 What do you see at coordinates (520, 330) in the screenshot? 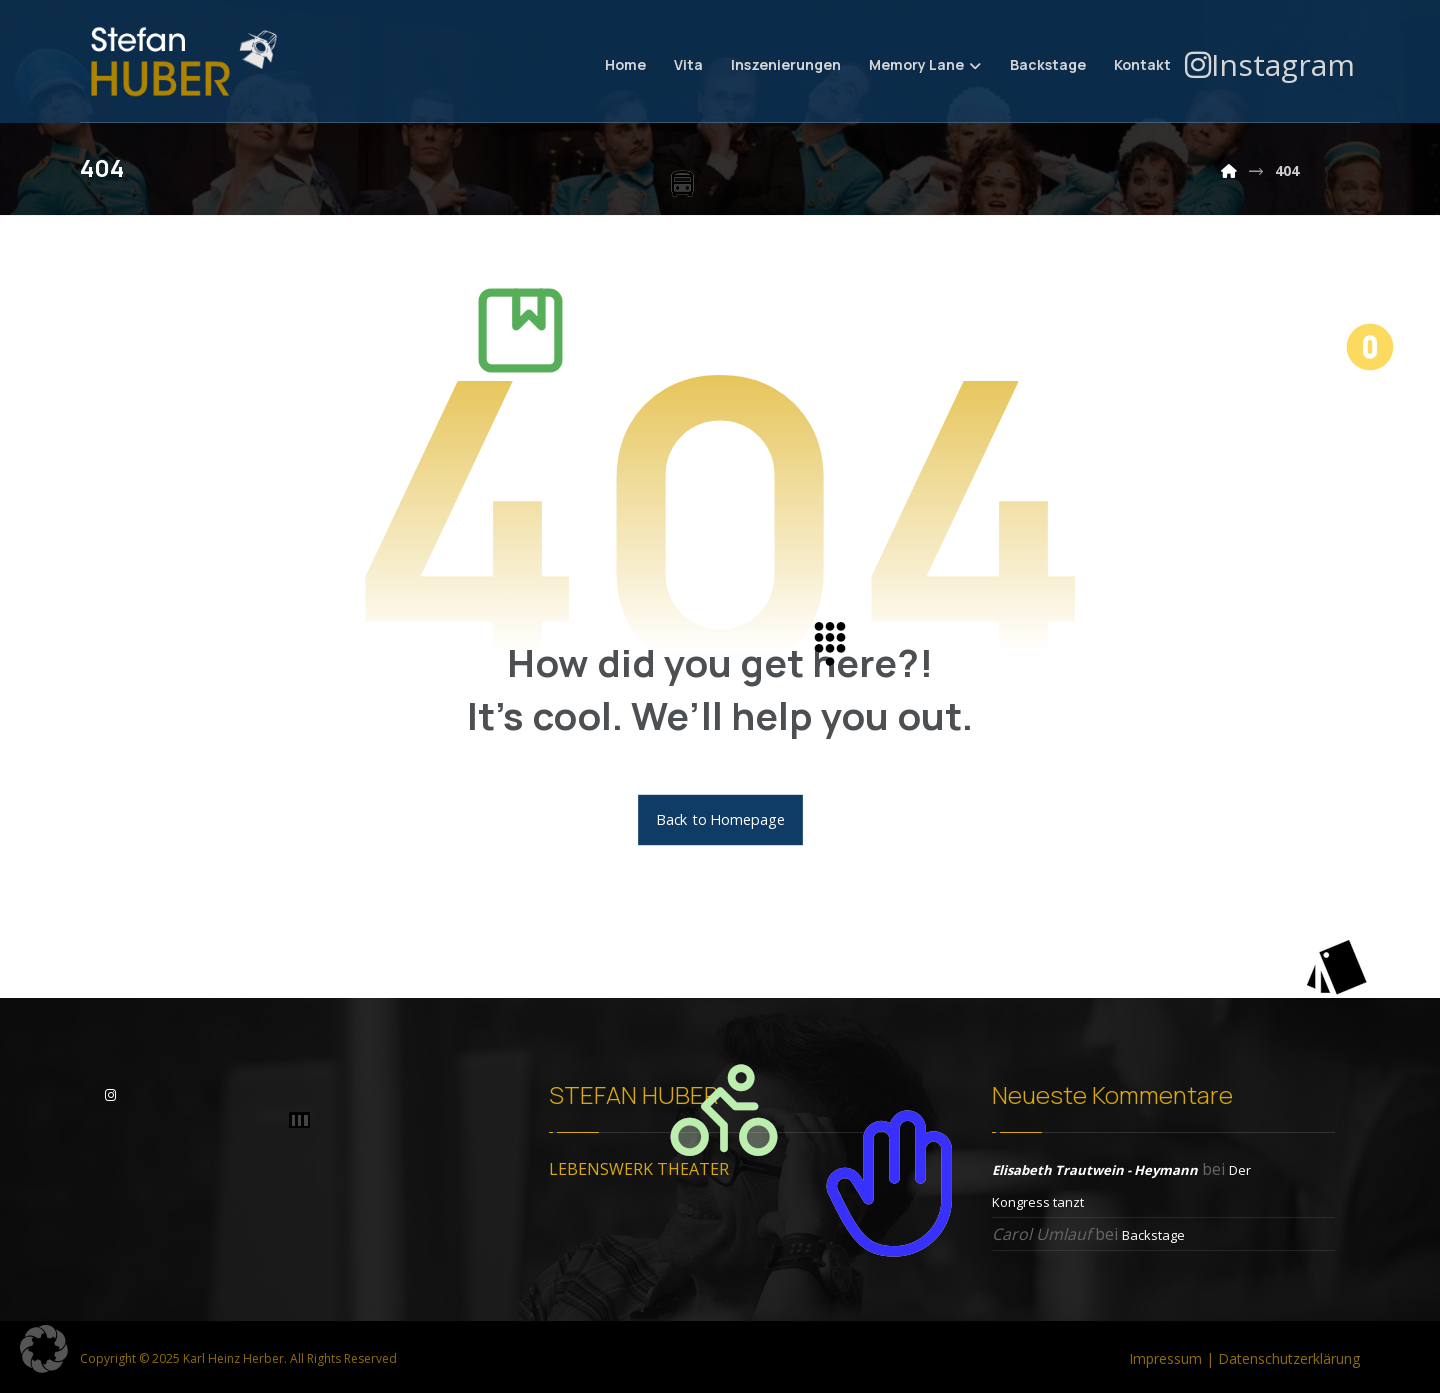
I see `view your music album collection` at bounding box center [520, 330].